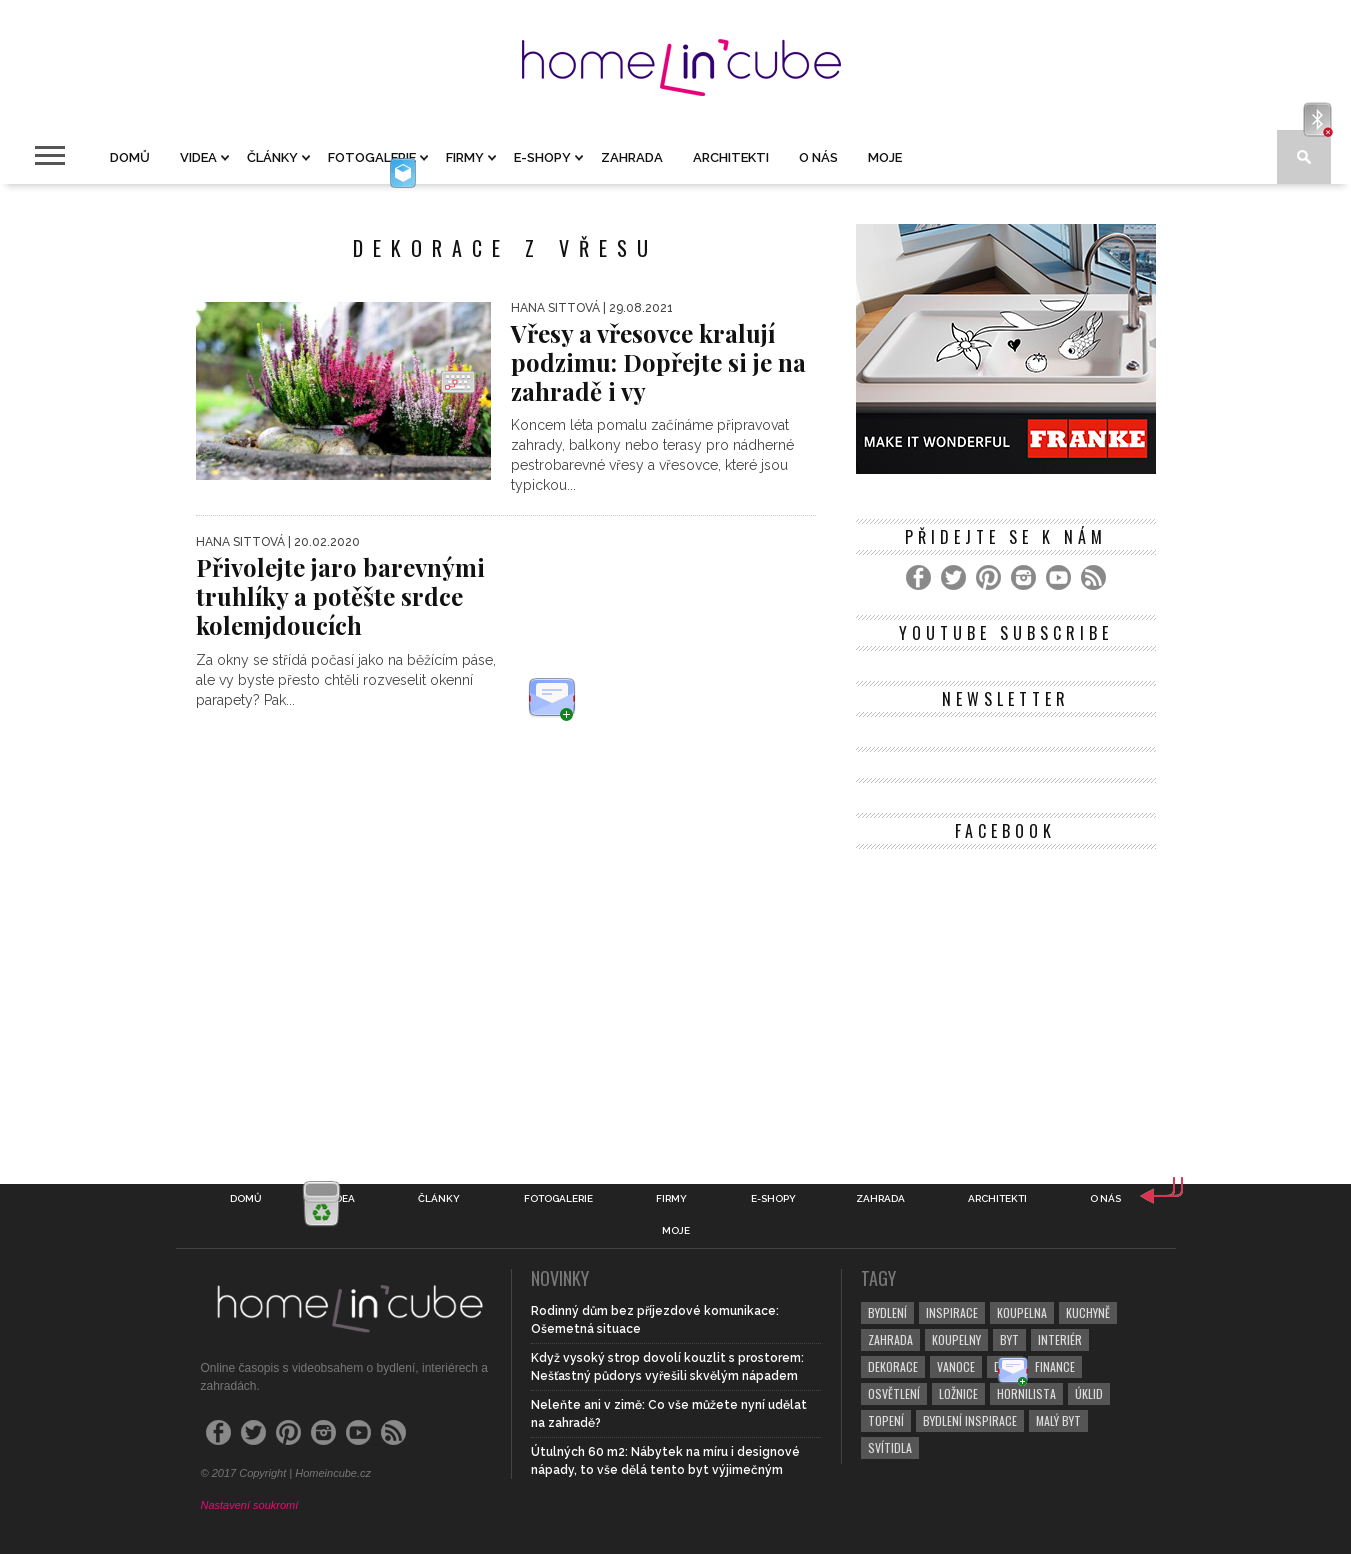  What do you see at coordinates (1317, 119) in the screenshot?
I see `bluetooth is currently disabled` at bounding box center [1317, 119].